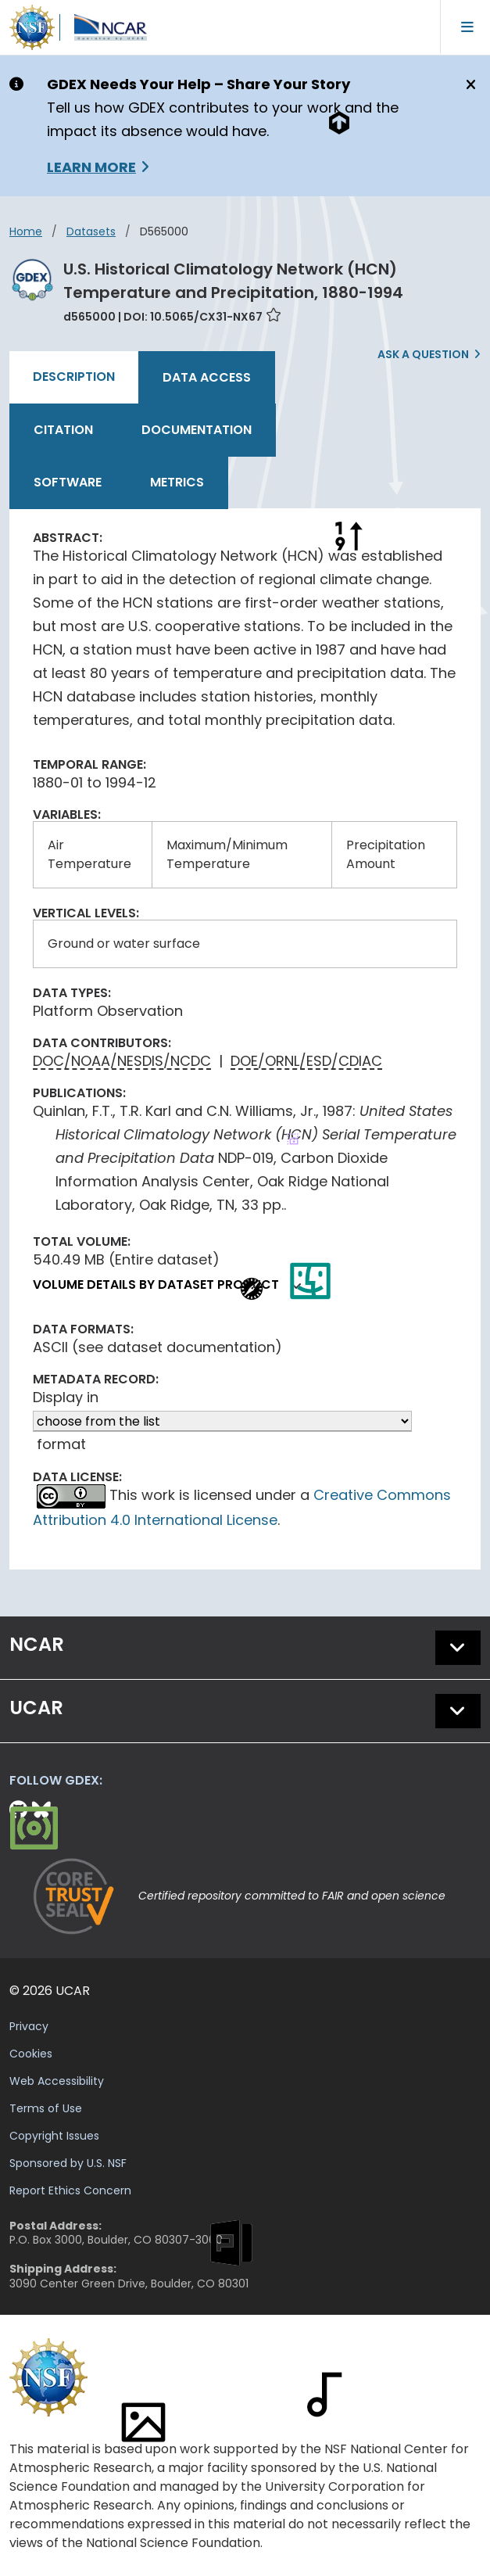  Describe the element at coordinates (252, 1289) in the screenshot. I see `open Safari web browser` at that location.